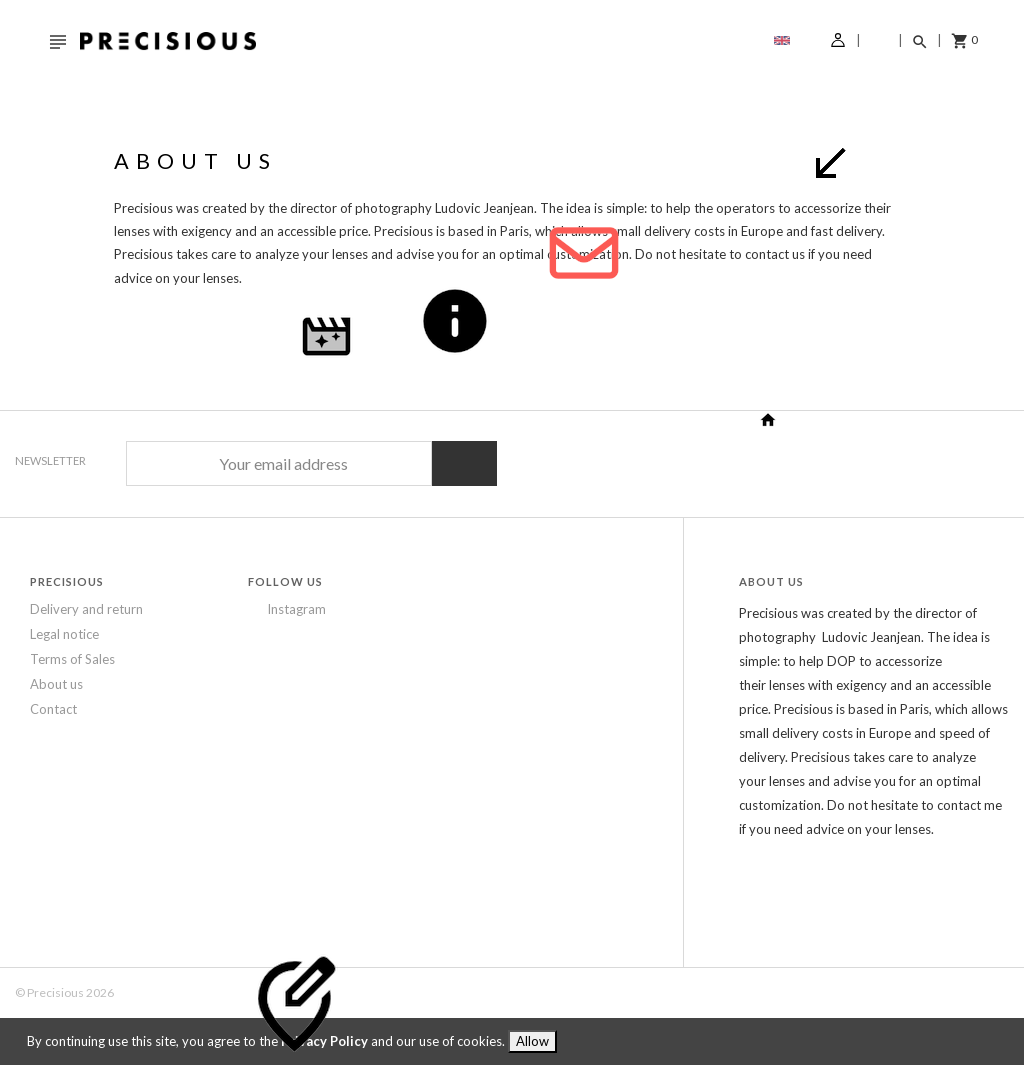 This screenshot has height=1065, width=1024. I want to click on open your inbox or email messages, so click(584, 253).